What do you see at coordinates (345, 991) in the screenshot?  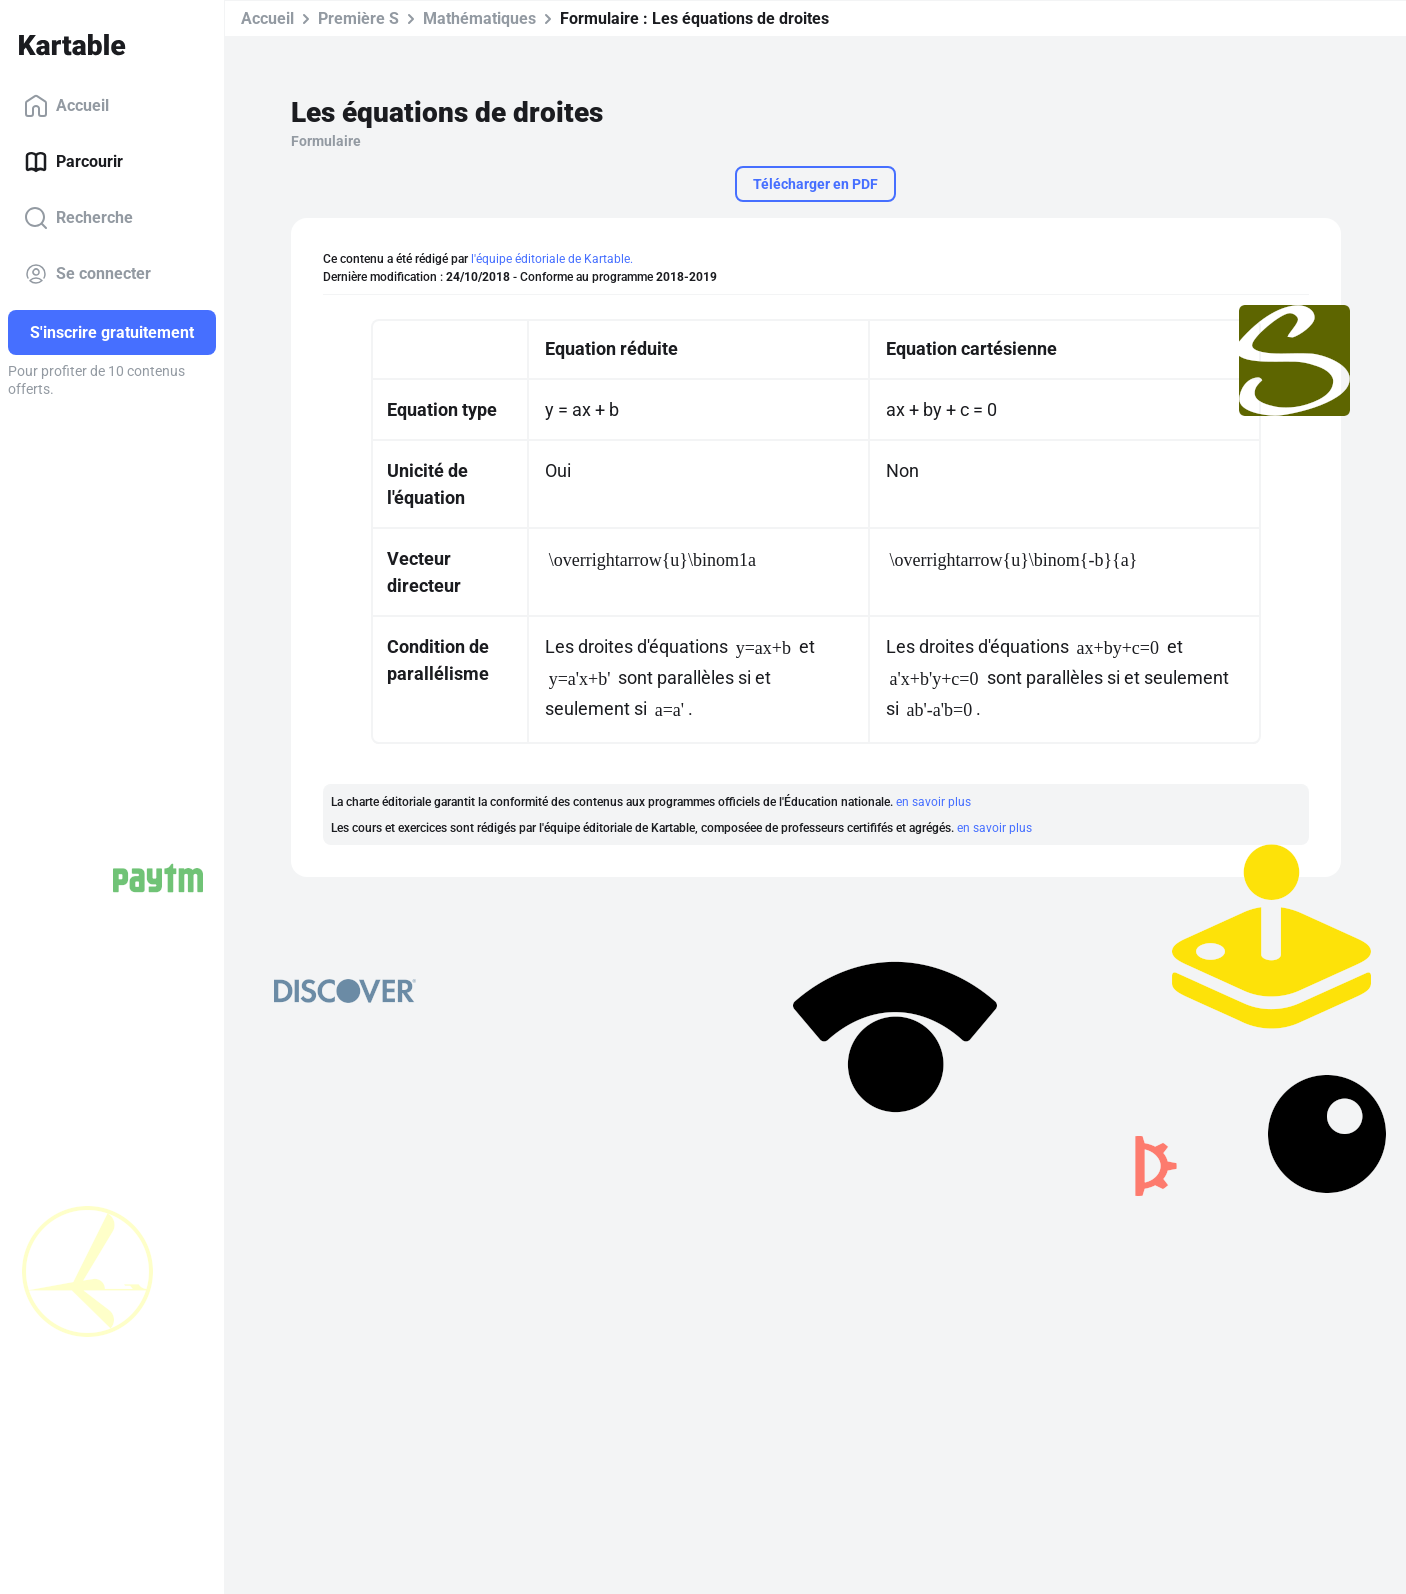 I see `pay with Discover card` at bounding box center [345, 991].